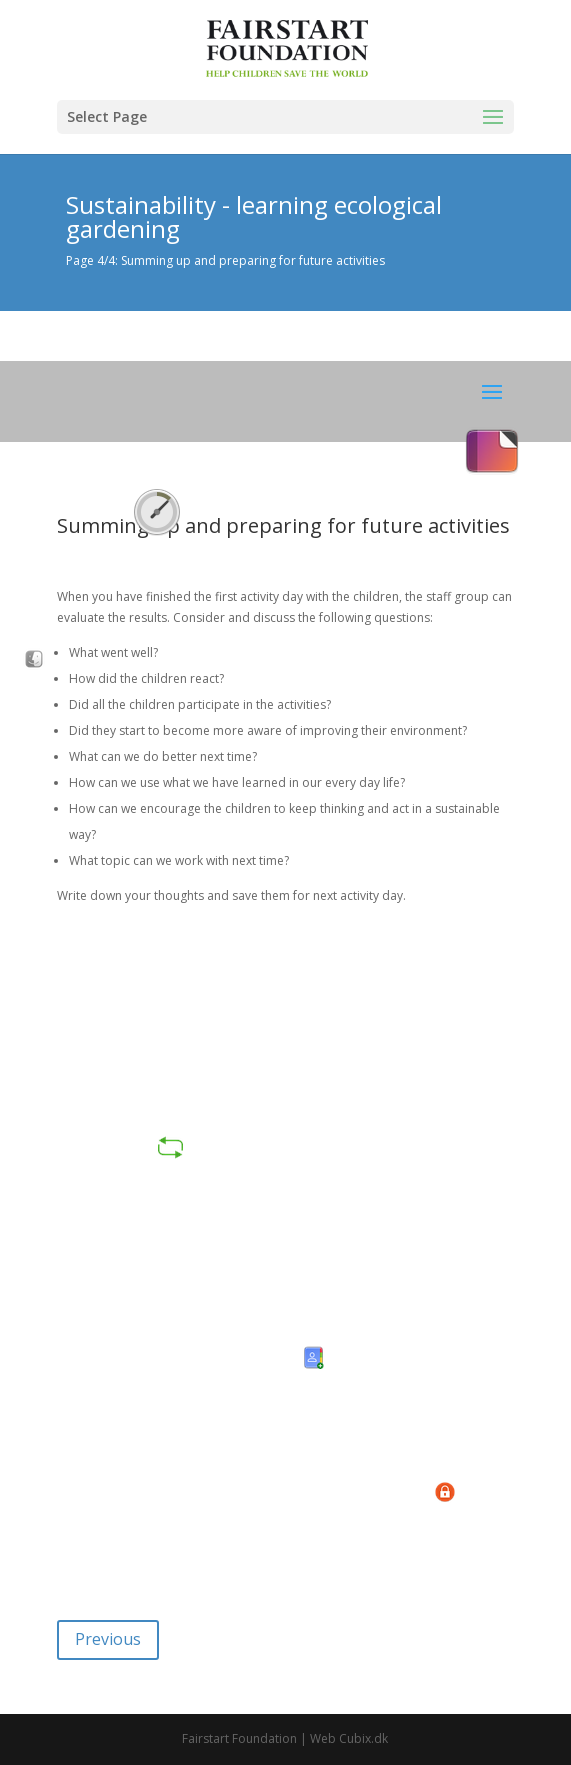 This screenshot has height=1765, width=571. What do you see at coordinates (492, 451) in the screenshot?
I see `change desktop wallpaper` at bounding box center [492, 451].